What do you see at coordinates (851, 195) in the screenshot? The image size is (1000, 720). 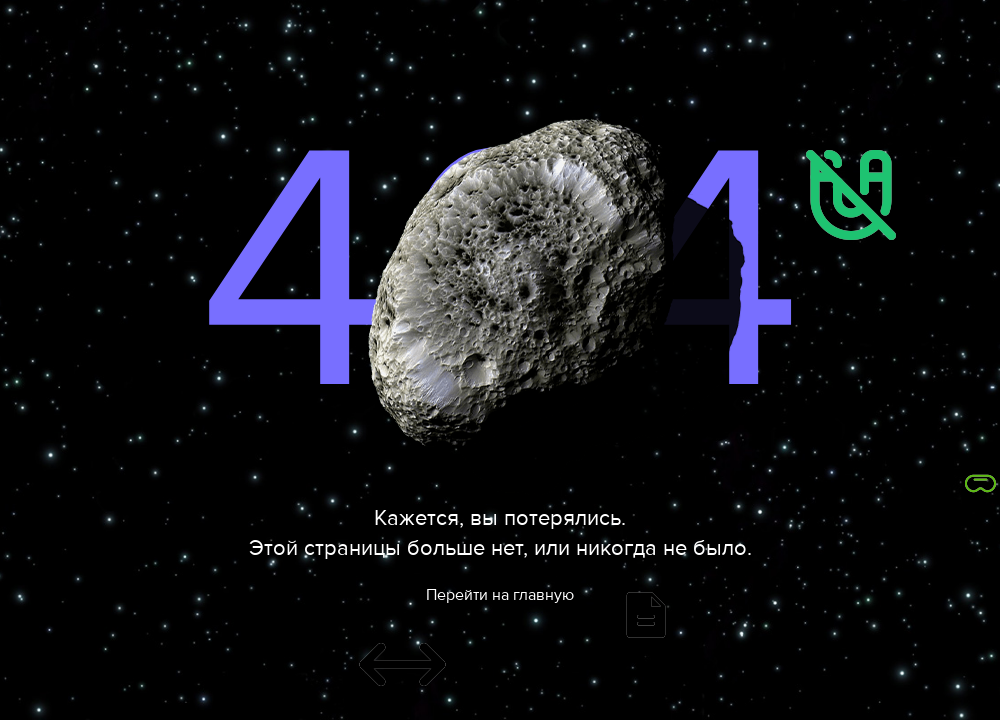 I see `disable magnetic snap or alignment` at bounding box center [851, 195].